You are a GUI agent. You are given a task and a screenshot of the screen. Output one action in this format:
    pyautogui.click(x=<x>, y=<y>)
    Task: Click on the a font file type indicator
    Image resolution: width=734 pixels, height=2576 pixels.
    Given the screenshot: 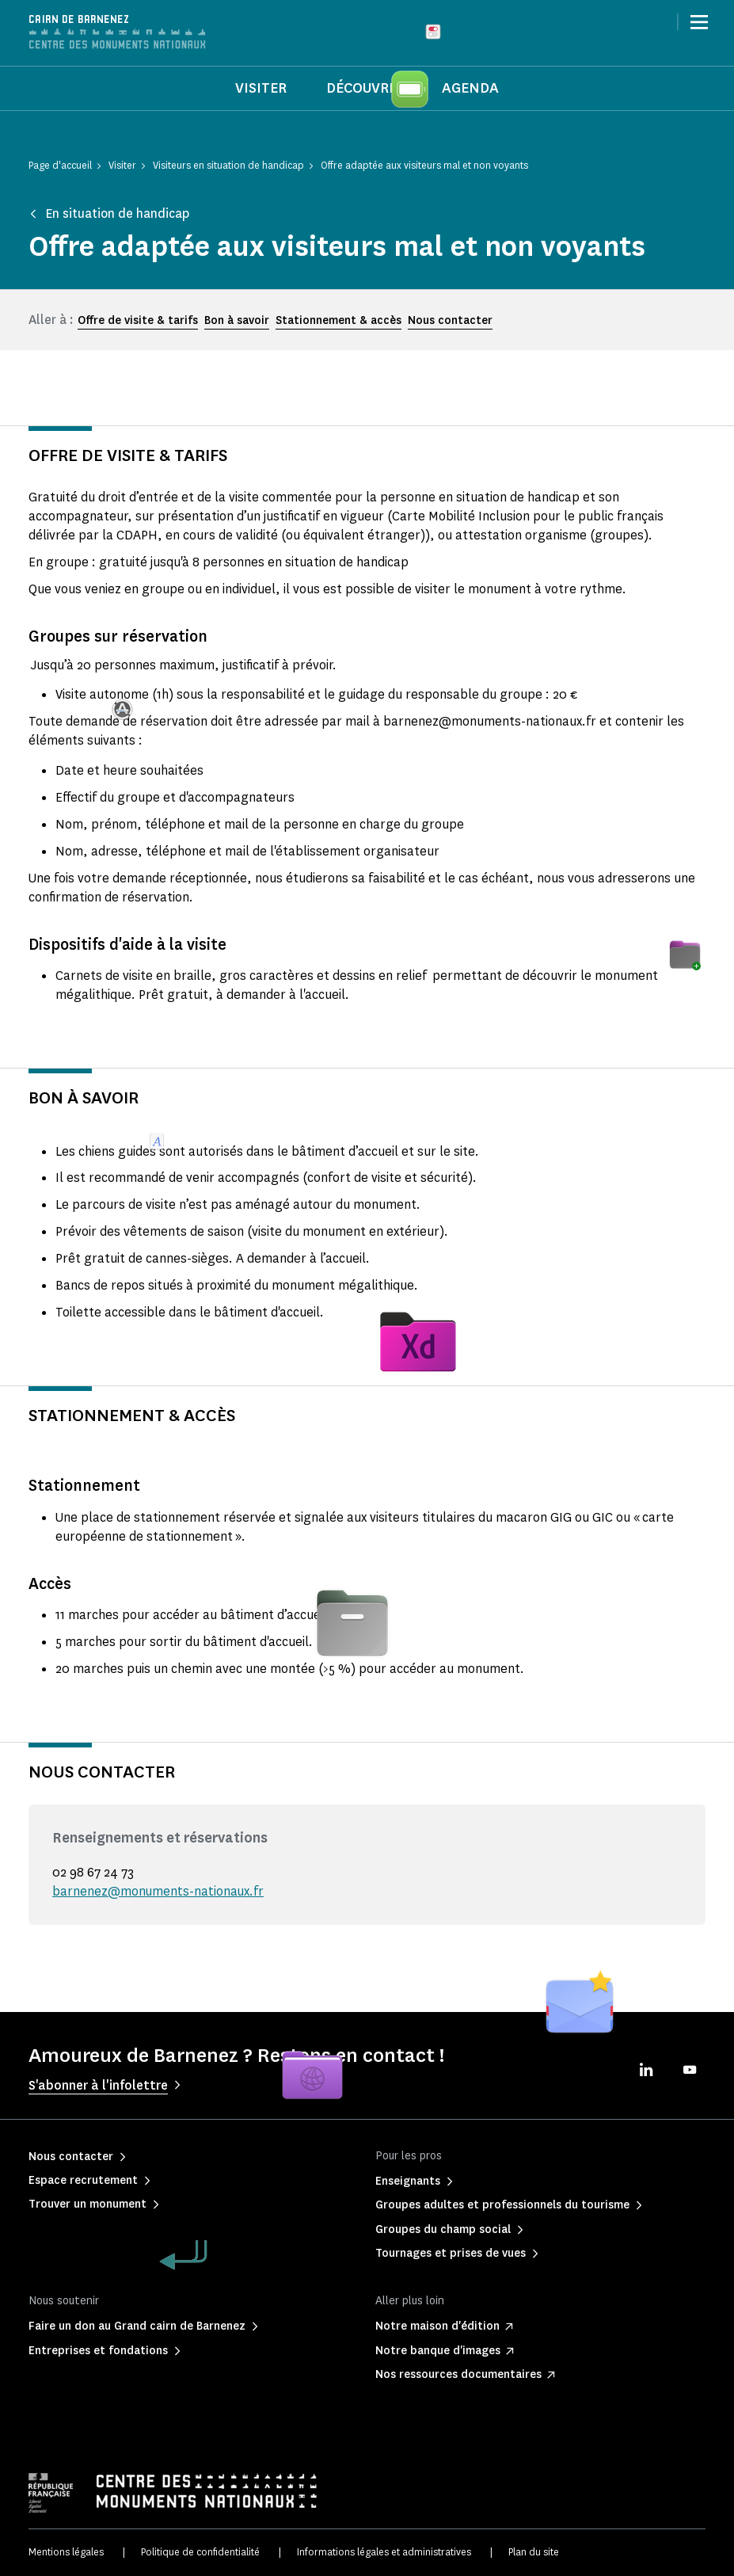 What is the action you would take?
    pyautogui.click(x=157, y=1141)
    